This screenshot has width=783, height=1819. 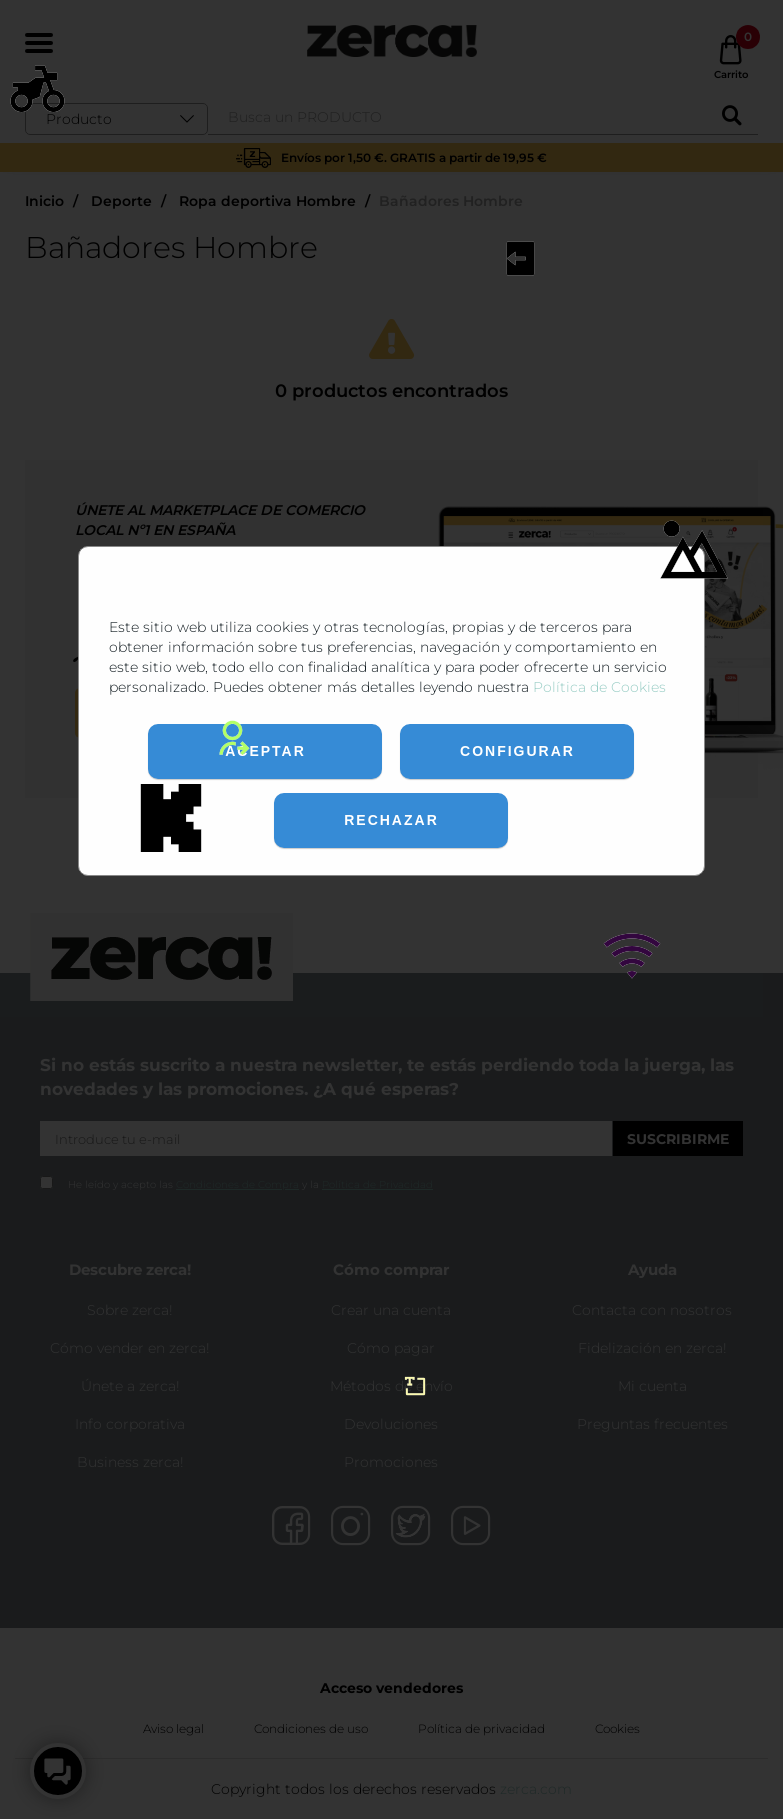 I want to click on view landscape or nature photos, so click(x=692, y=549).